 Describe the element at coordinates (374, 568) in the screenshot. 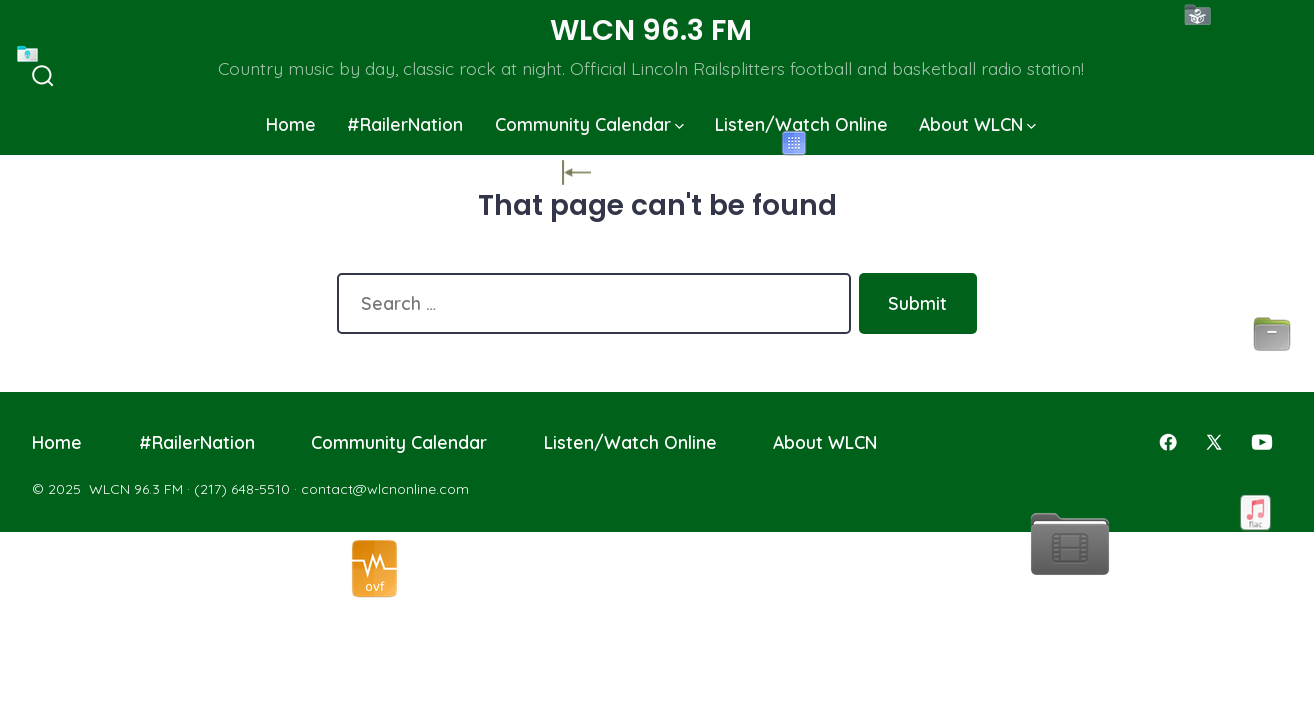

I see `virtualbox open virtualization format file` at that location.